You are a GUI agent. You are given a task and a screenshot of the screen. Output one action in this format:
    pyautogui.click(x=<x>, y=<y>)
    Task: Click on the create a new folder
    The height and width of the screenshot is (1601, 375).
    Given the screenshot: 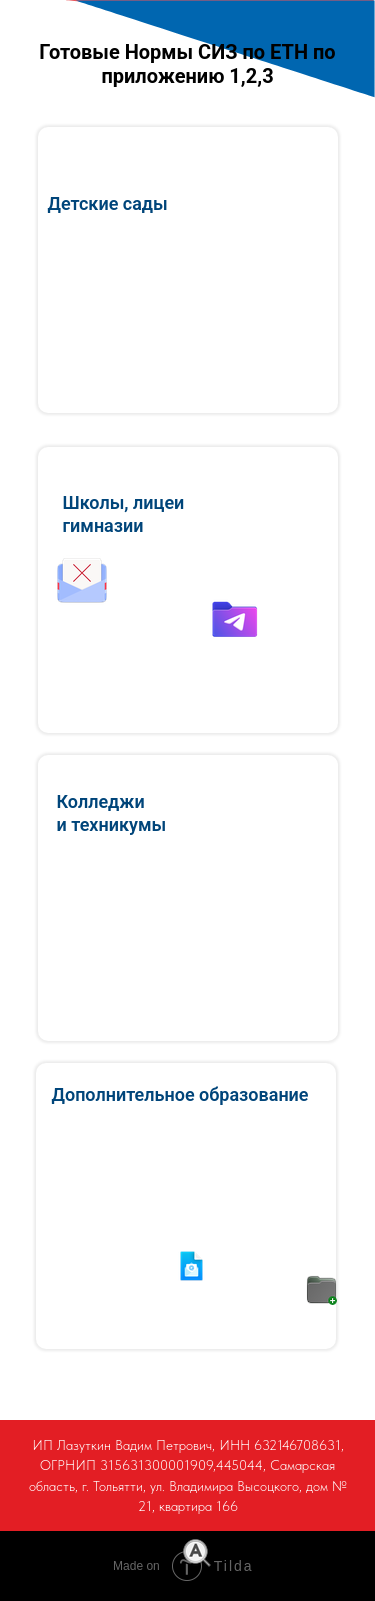 What is the action you would take?
    pyautogui.click(x=321, y=1289)
    